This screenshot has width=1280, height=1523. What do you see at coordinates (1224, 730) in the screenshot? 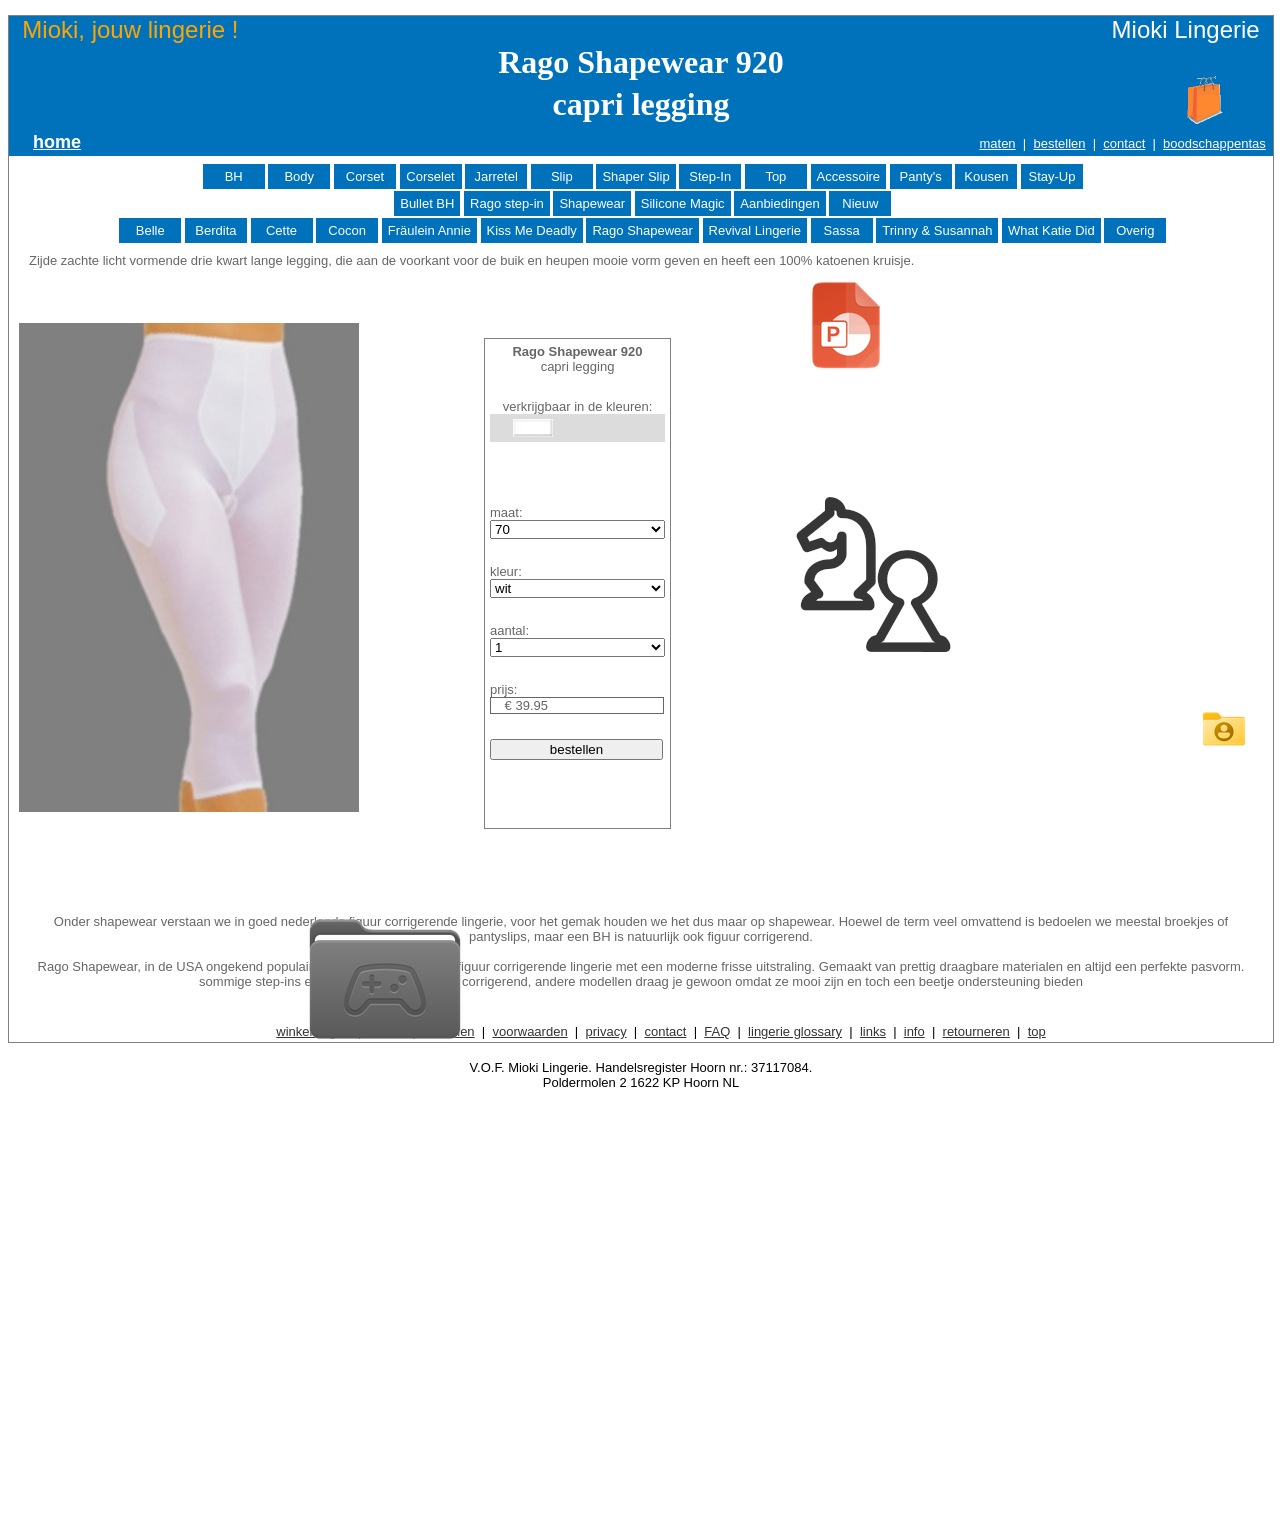
I see `open your contacts folder` at bounding box center [1224, 730].